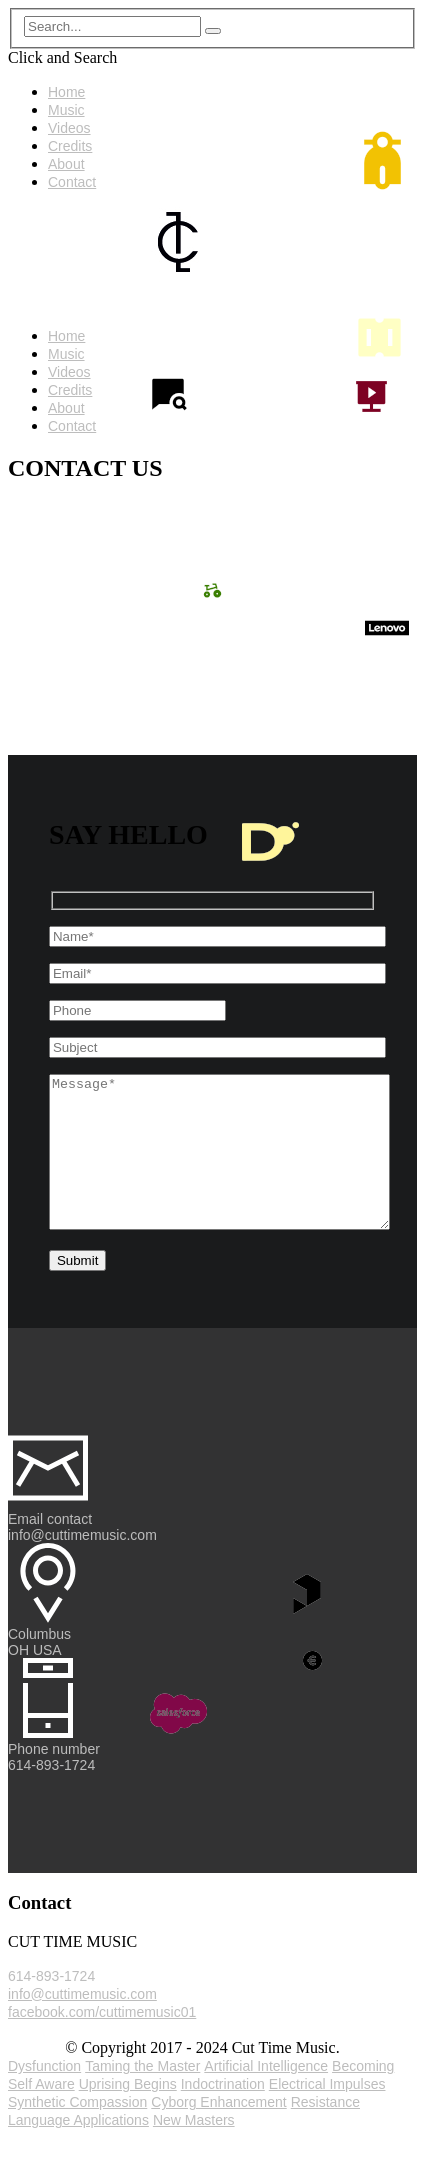 The image size is (425, 2175). Describe the element at coordinates (312, 1660) in the screenshot. I see `view euro currency or payment options` at that location.